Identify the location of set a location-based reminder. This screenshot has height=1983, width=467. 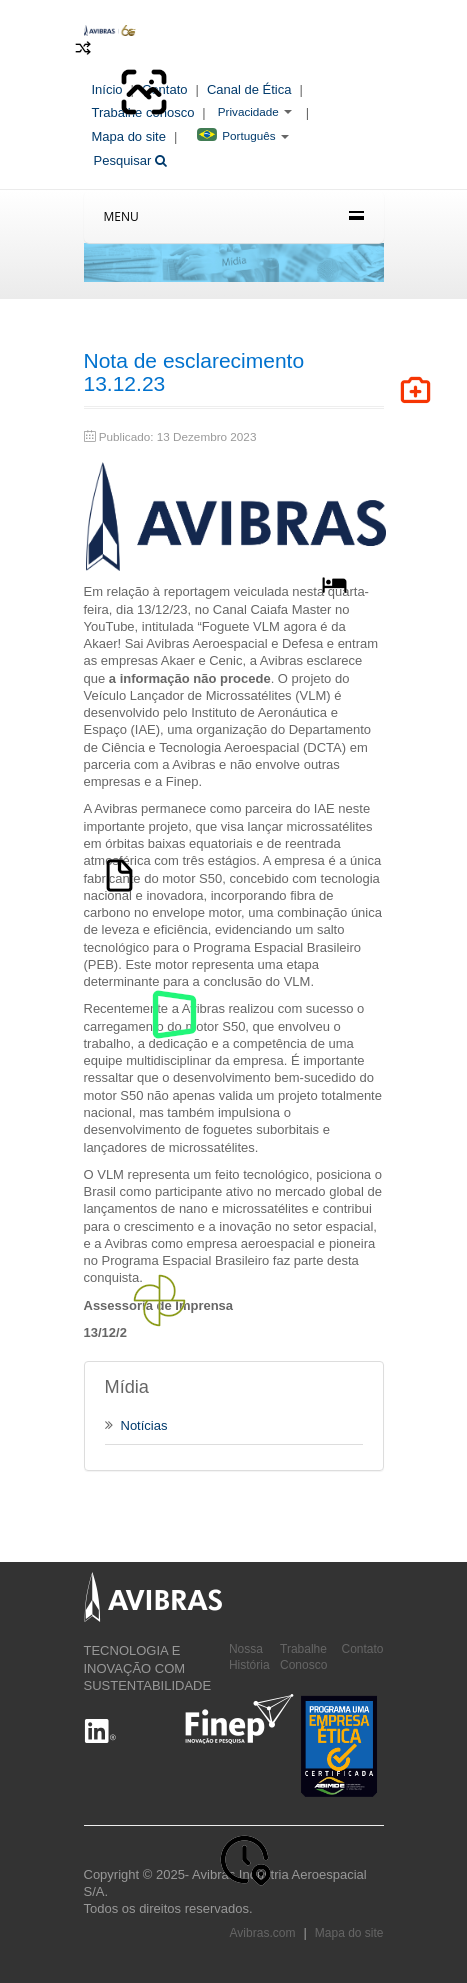
(244, 1859).